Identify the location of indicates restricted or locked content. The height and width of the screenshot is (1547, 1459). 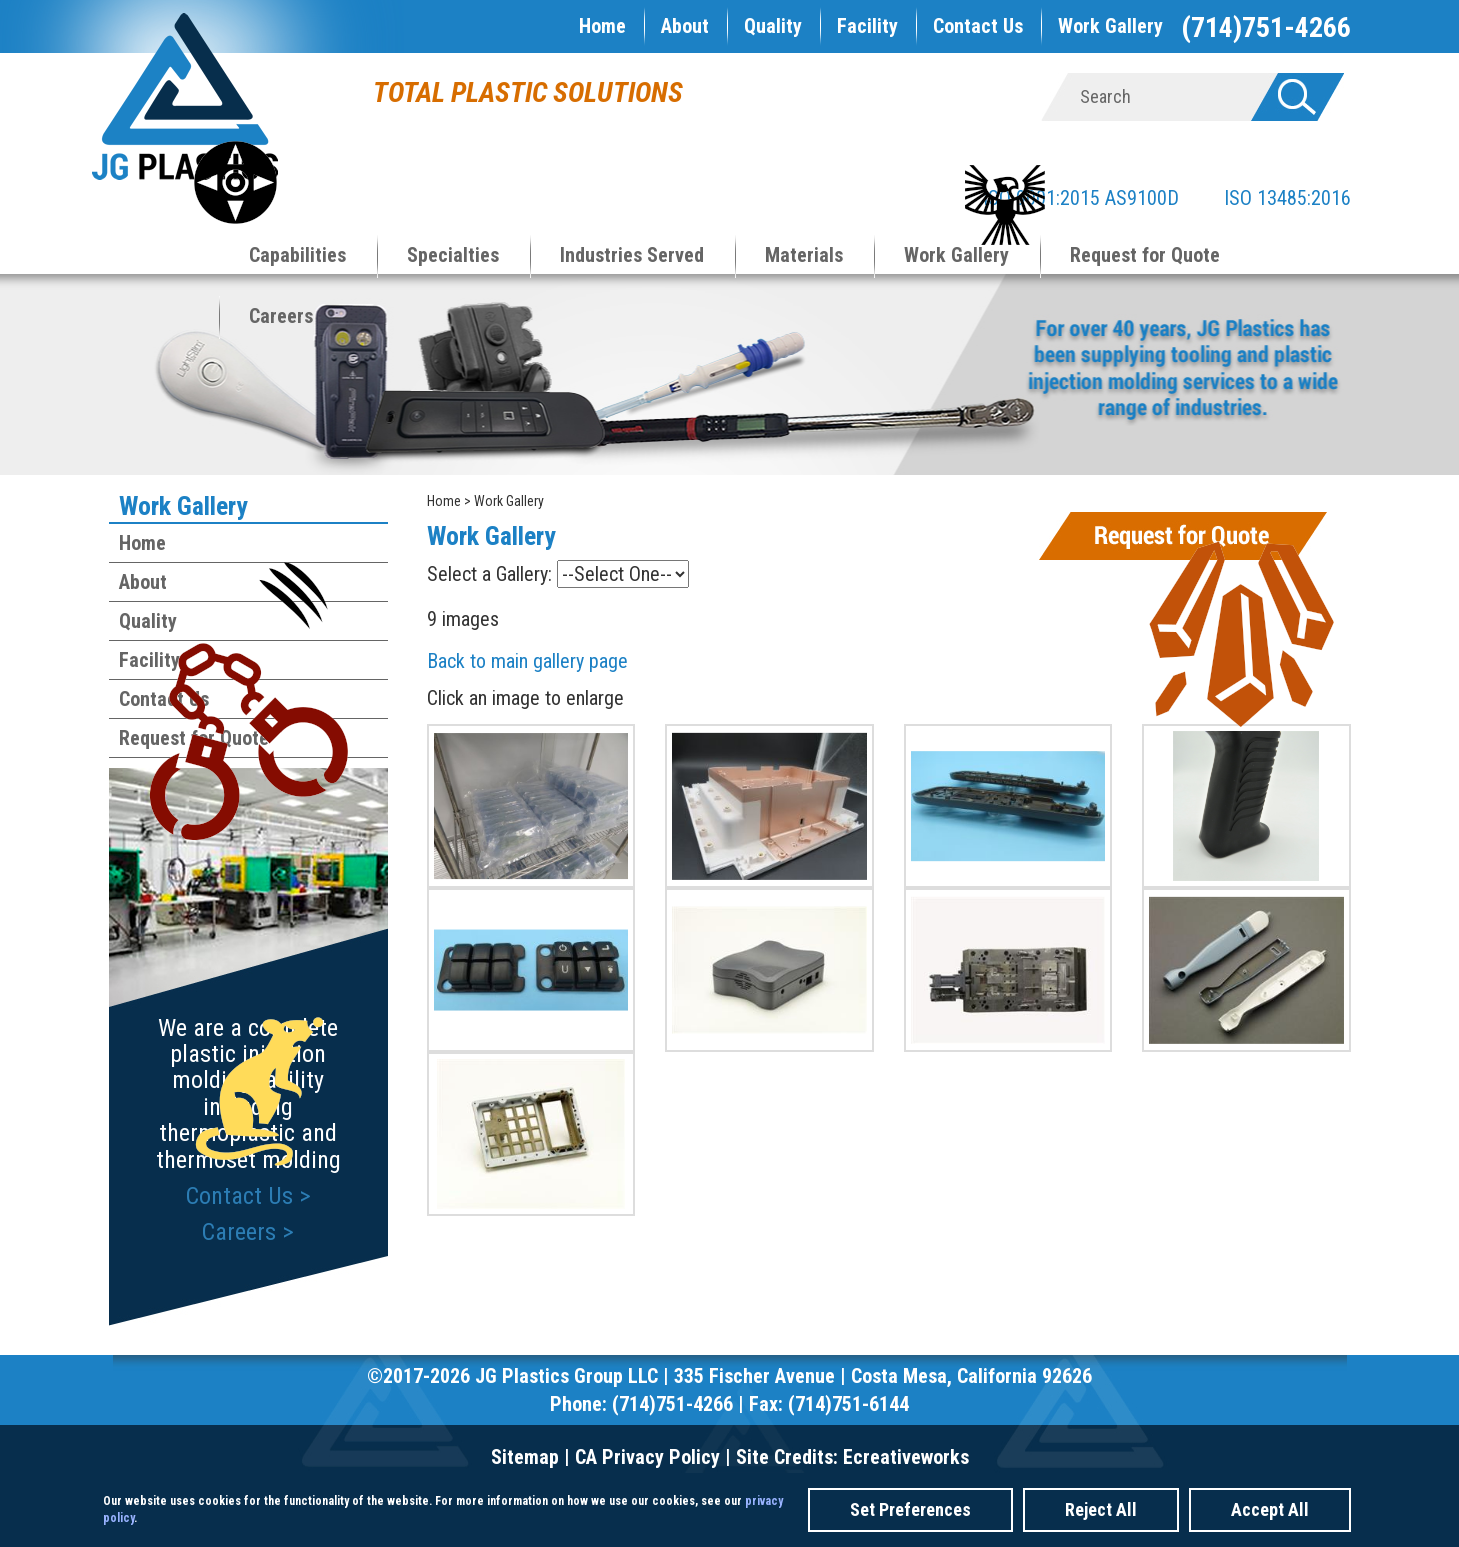
(248, 741).